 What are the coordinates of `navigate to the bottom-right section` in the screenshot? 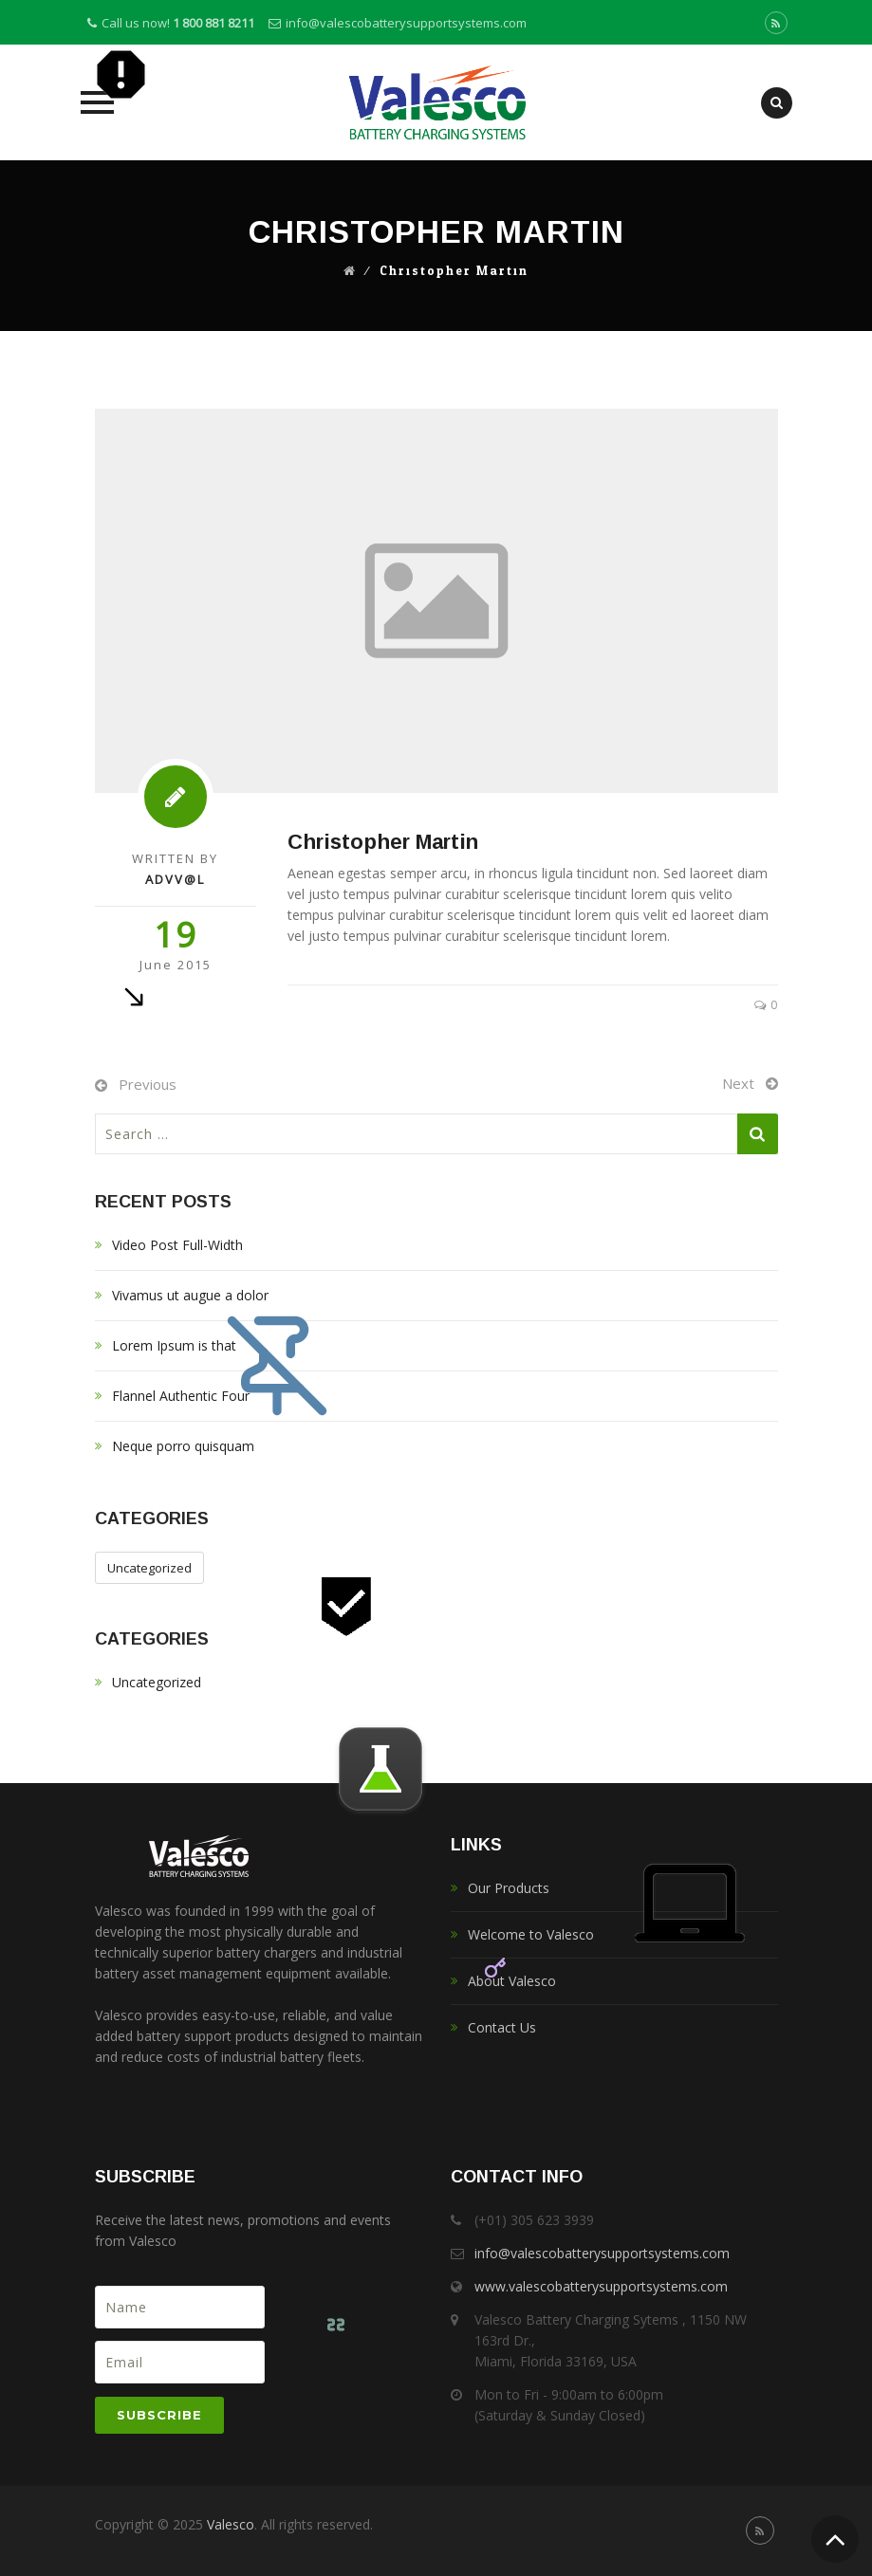 It's located at (134, 997).